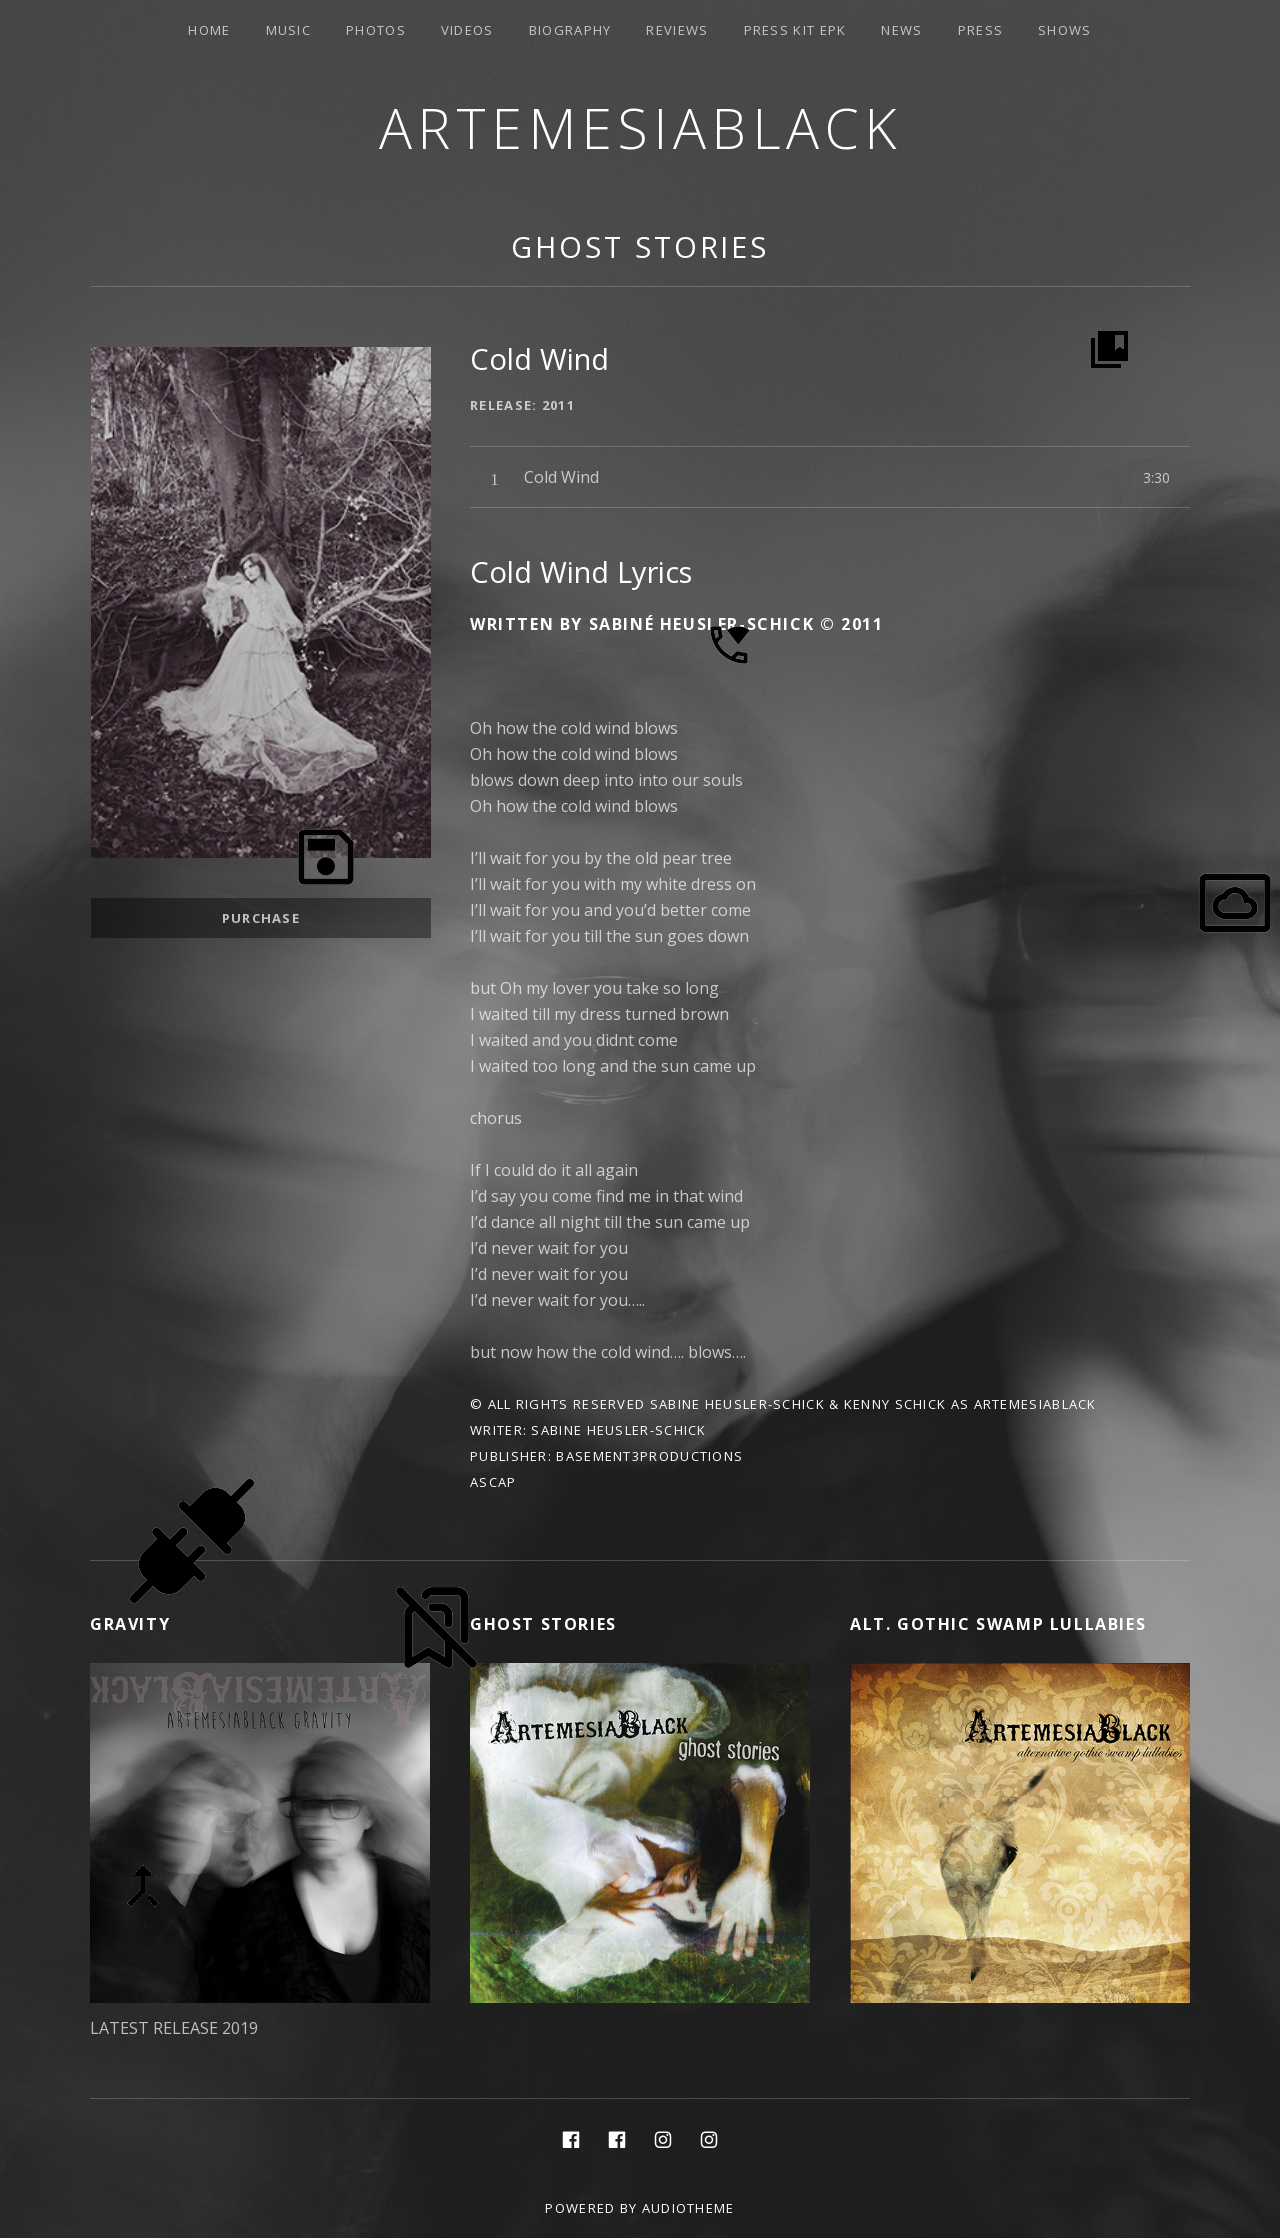 The height and width of the screenshot is (2238, 1280). What do you see at coordinates (192, 1541) in the screenshot?
I see `connect or establish a connection` at bounding box center [192, 1541].